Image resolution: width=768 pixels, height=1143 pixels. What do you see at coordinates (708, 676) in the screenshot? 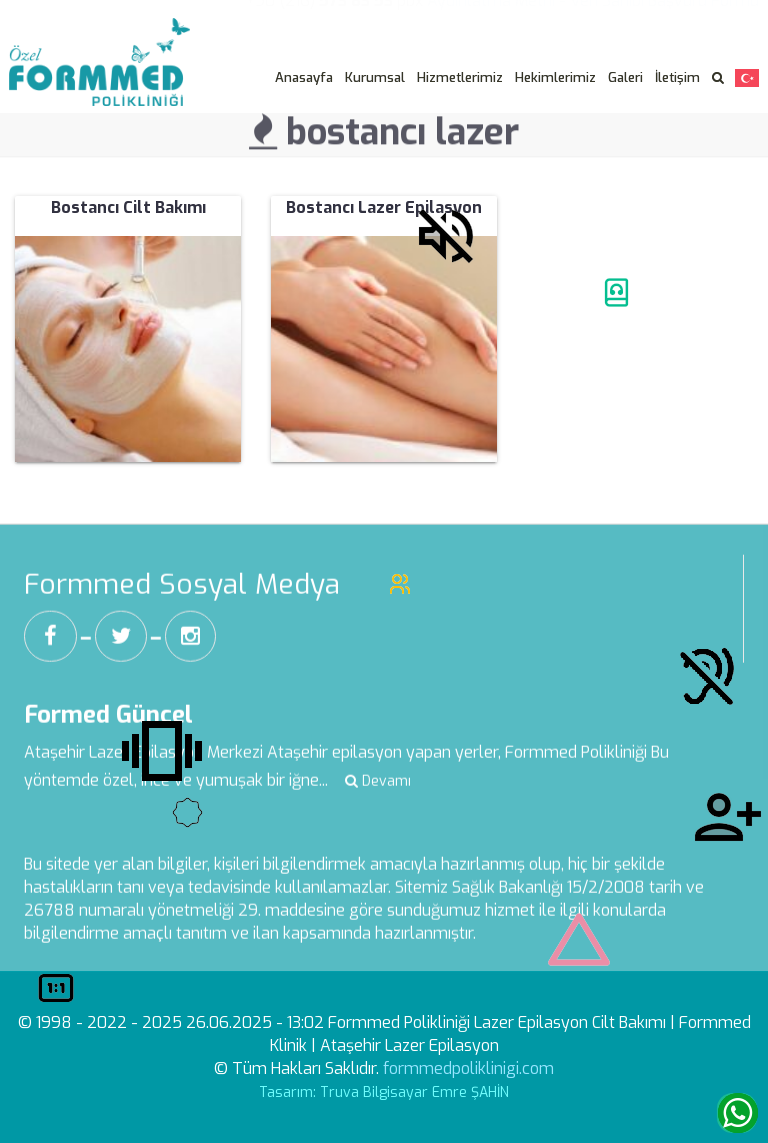
I see `indicates hearing assistance is disabled` at bounding box center [708, 676].